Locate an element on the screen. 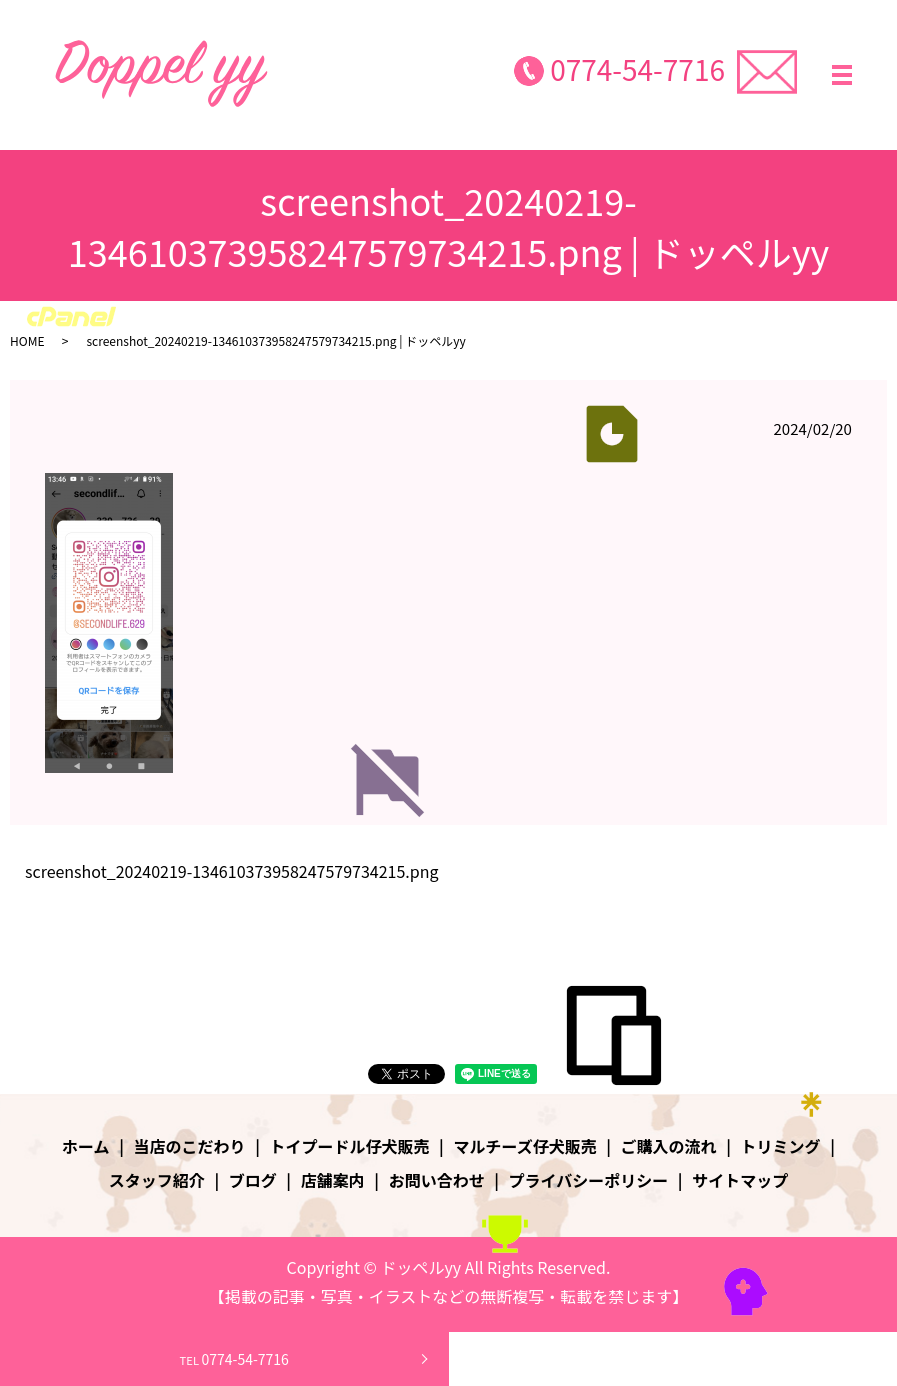  access cPanel web hosting control panel is located at coordinates (71, 316).